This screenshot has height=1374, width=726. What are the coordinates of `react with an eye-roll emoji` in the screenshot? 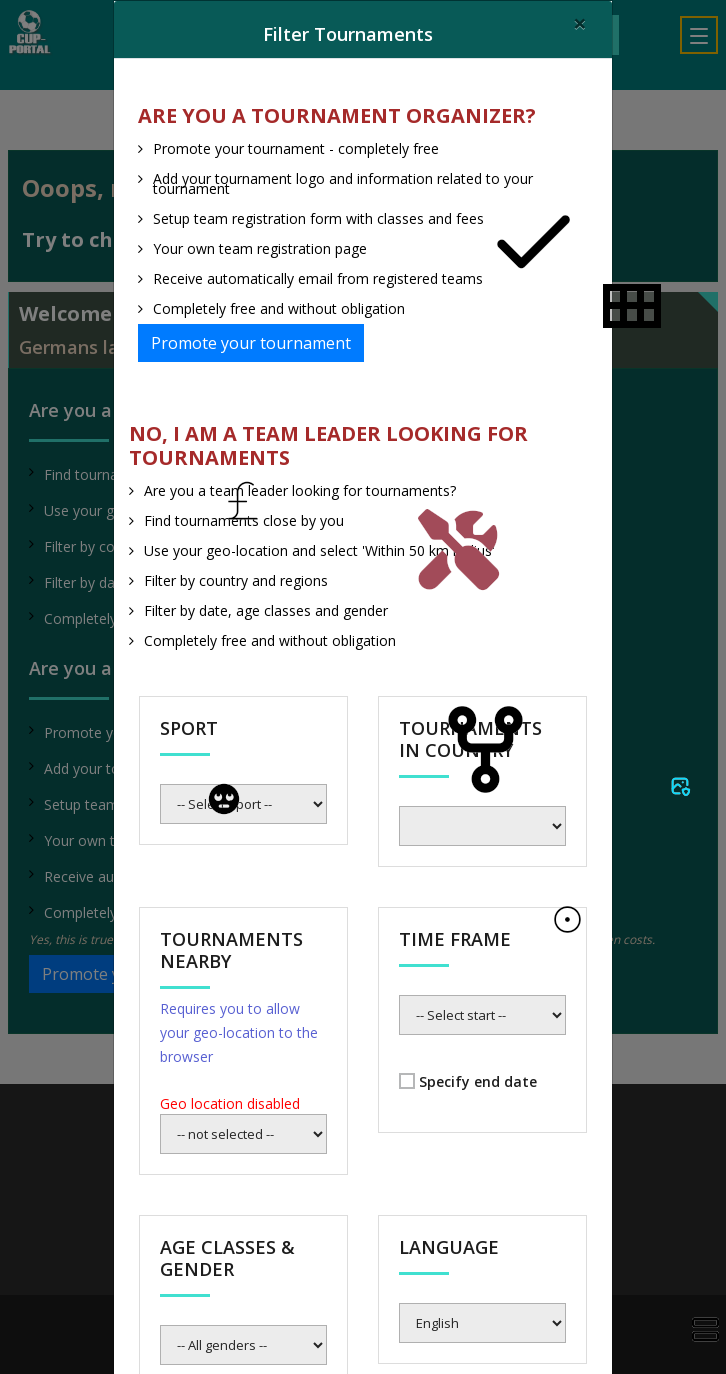 It's located at (224, 799).